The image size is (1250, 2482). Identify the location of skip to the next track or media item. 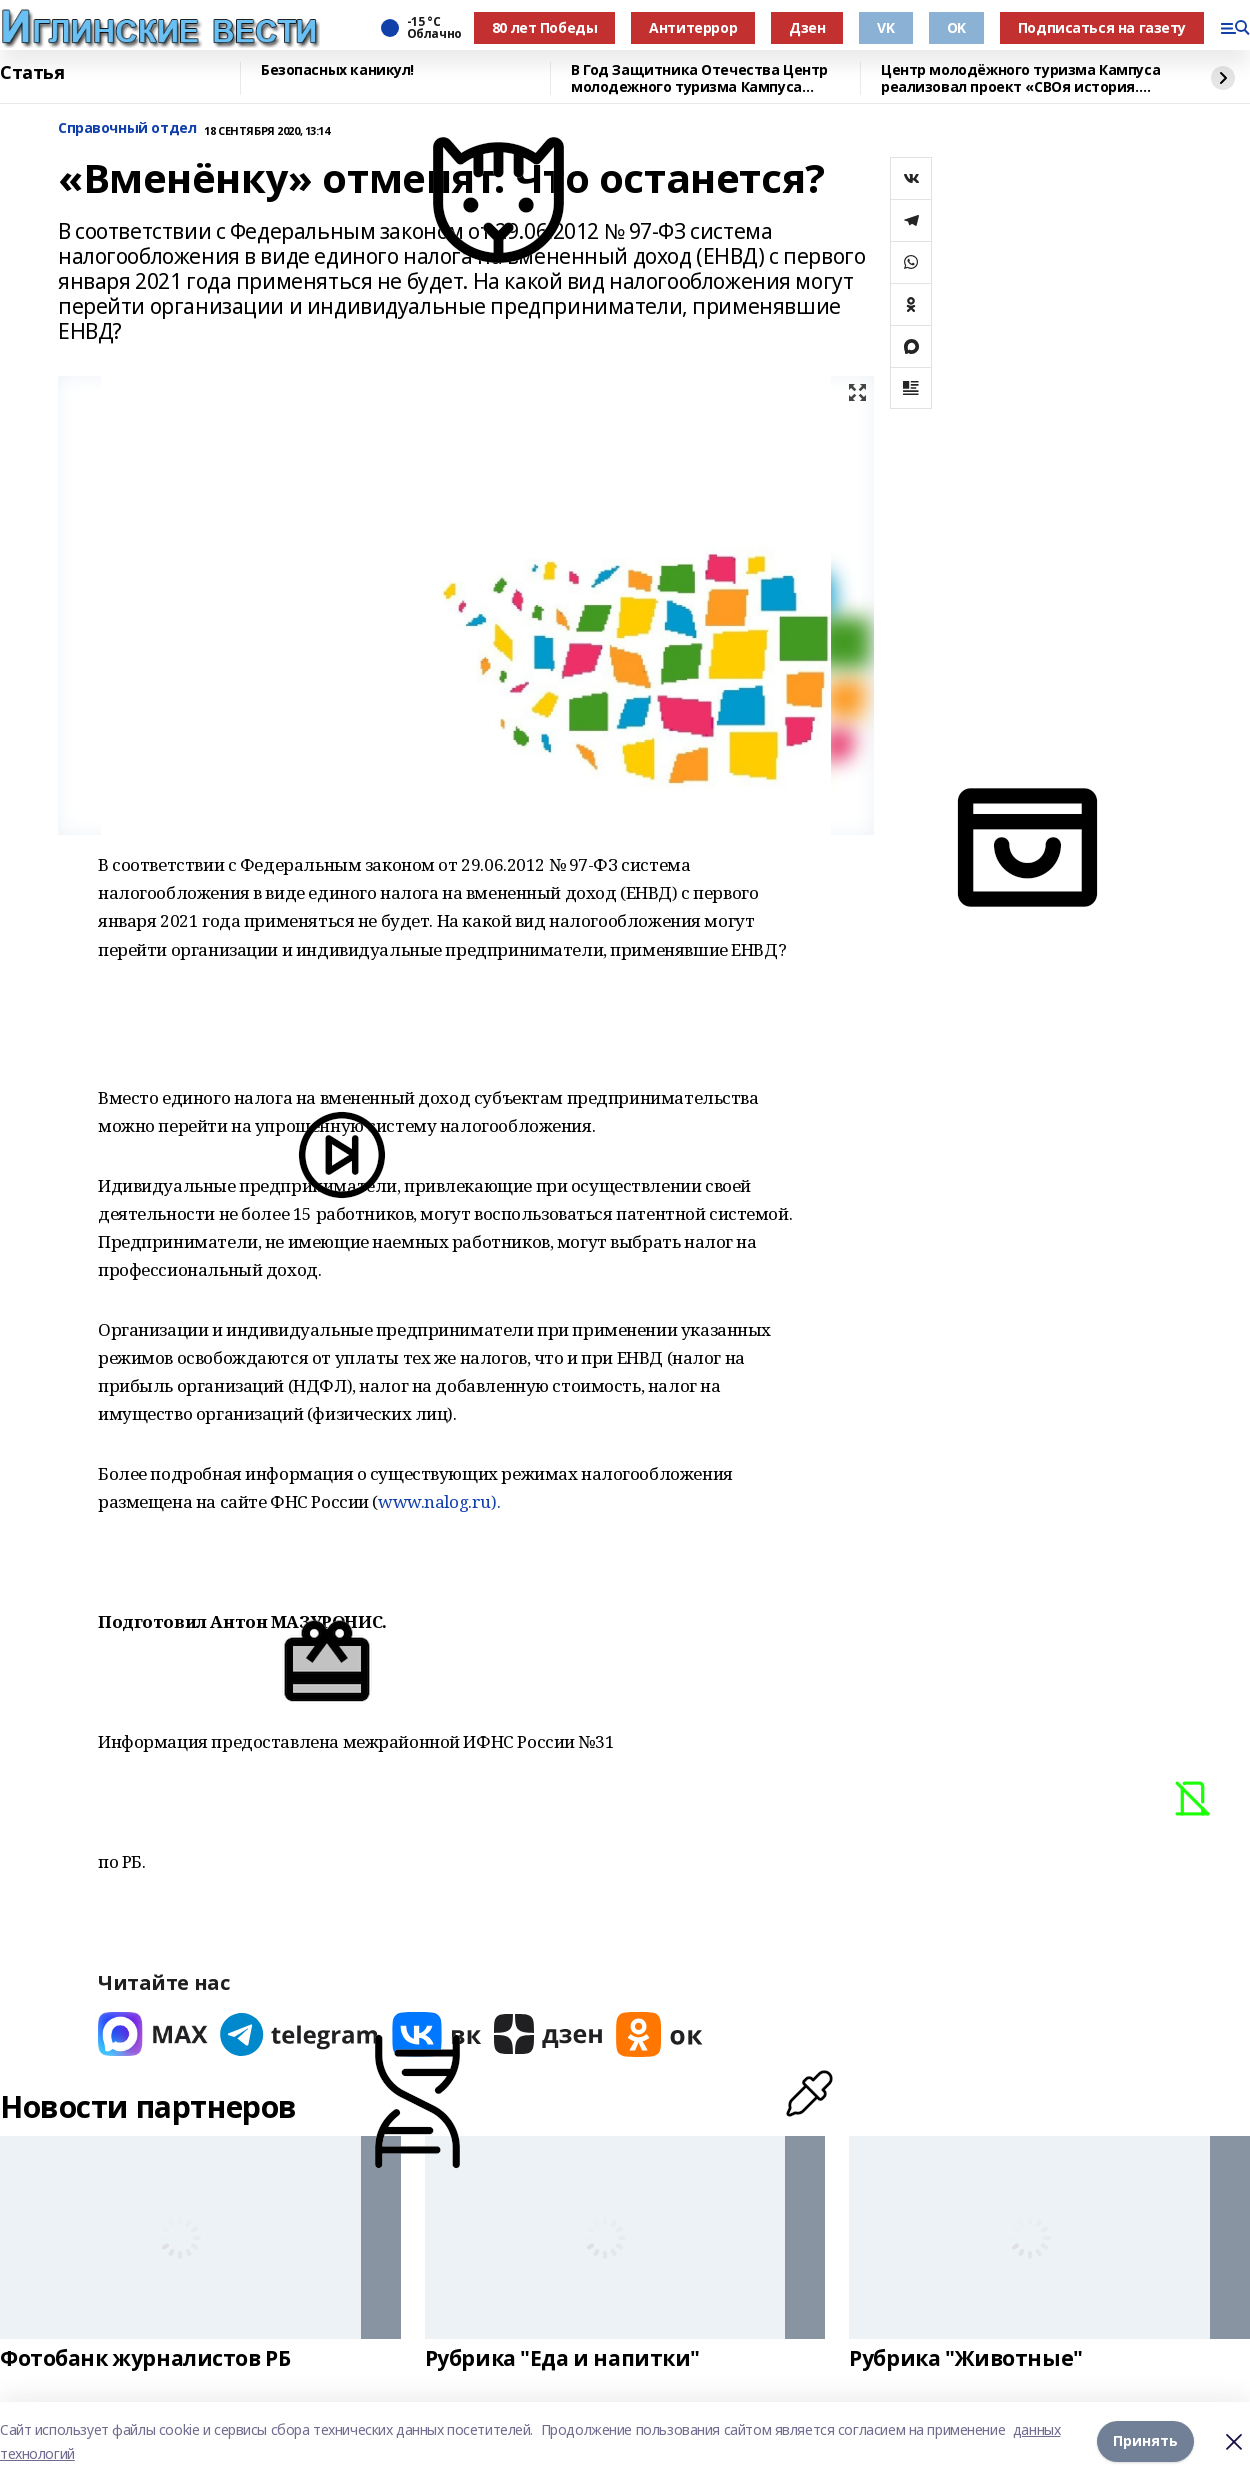
(342, 1155).